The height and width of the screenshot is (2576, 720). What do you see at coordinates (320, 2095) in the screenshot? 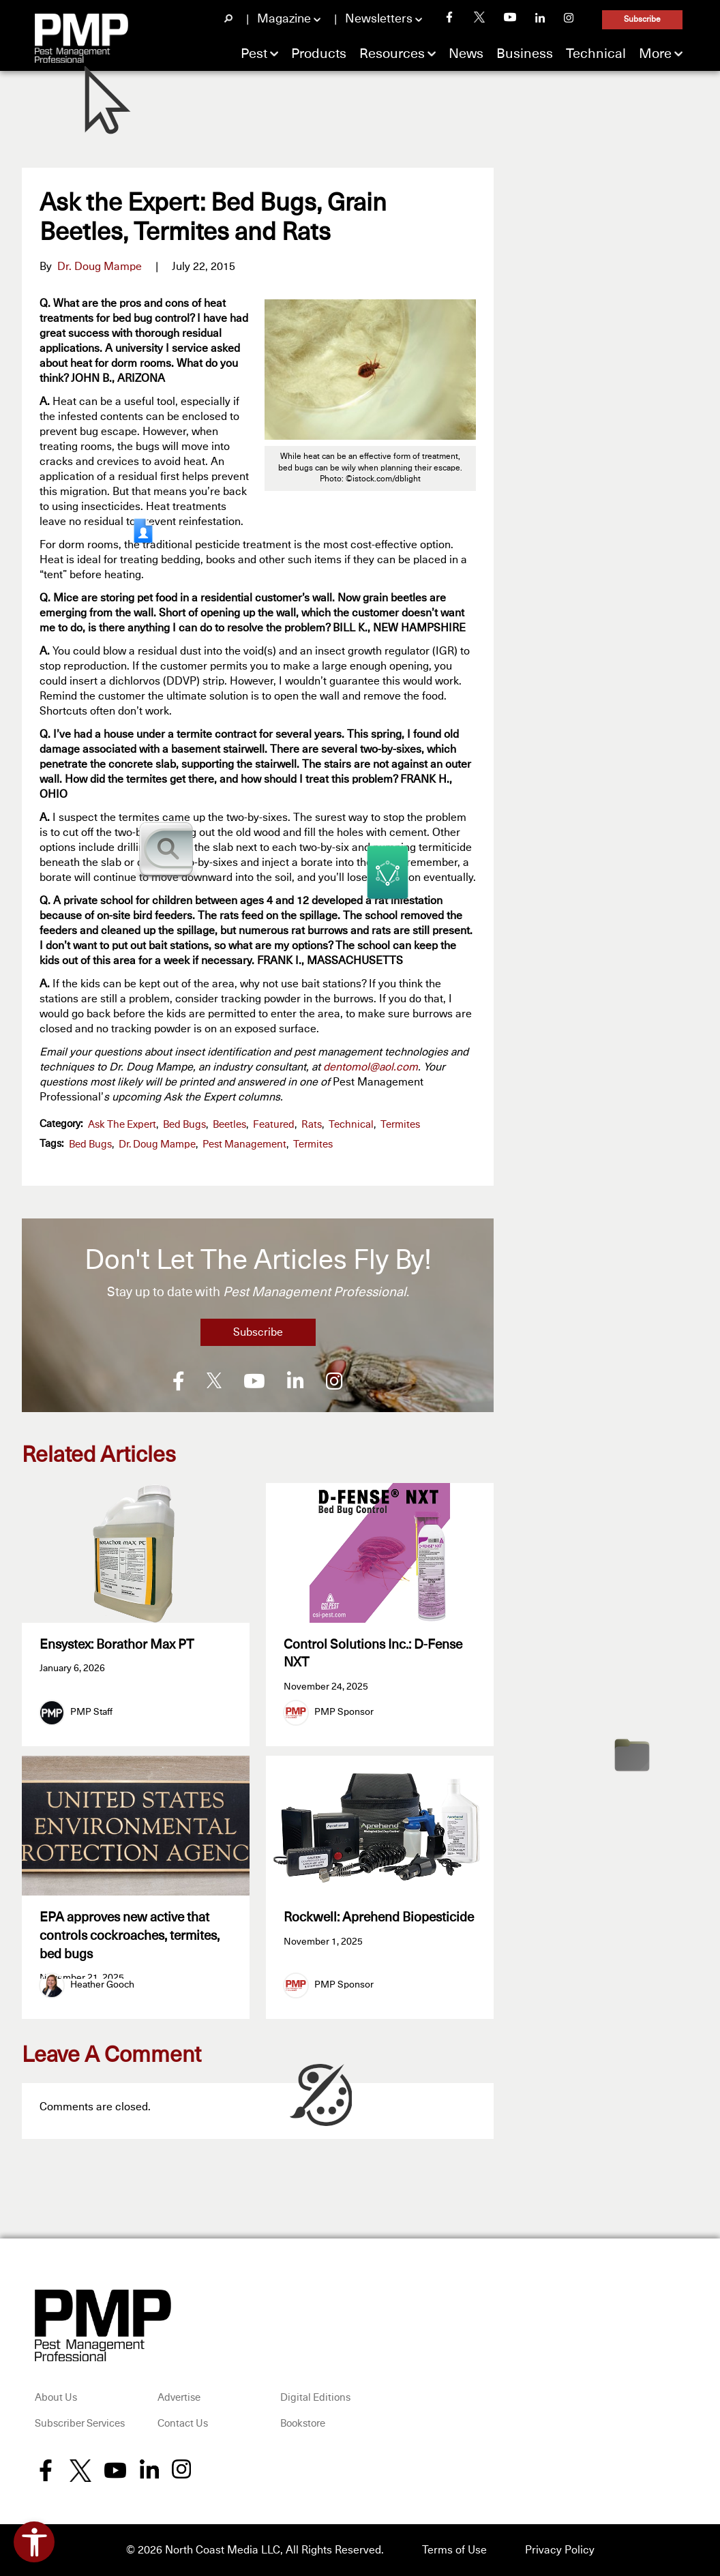
I see `open graphics or drawing applications` at bounding box center [320, 2095].